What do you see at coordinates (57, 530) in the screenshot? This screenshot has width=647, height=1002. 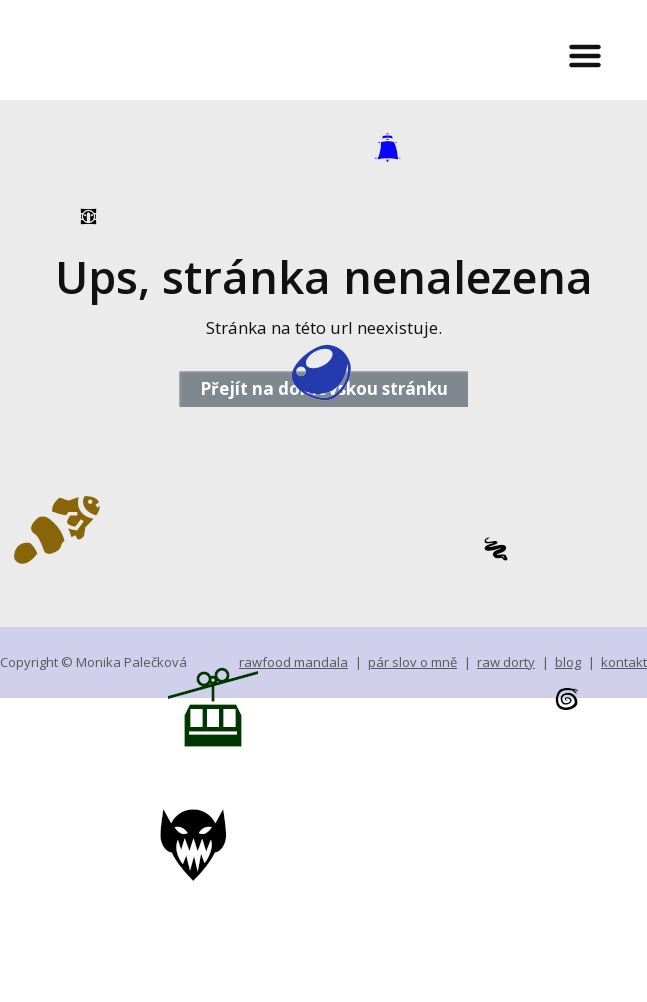 I see `indicates aquarium or marine life category` at bounding box center [57, 530].